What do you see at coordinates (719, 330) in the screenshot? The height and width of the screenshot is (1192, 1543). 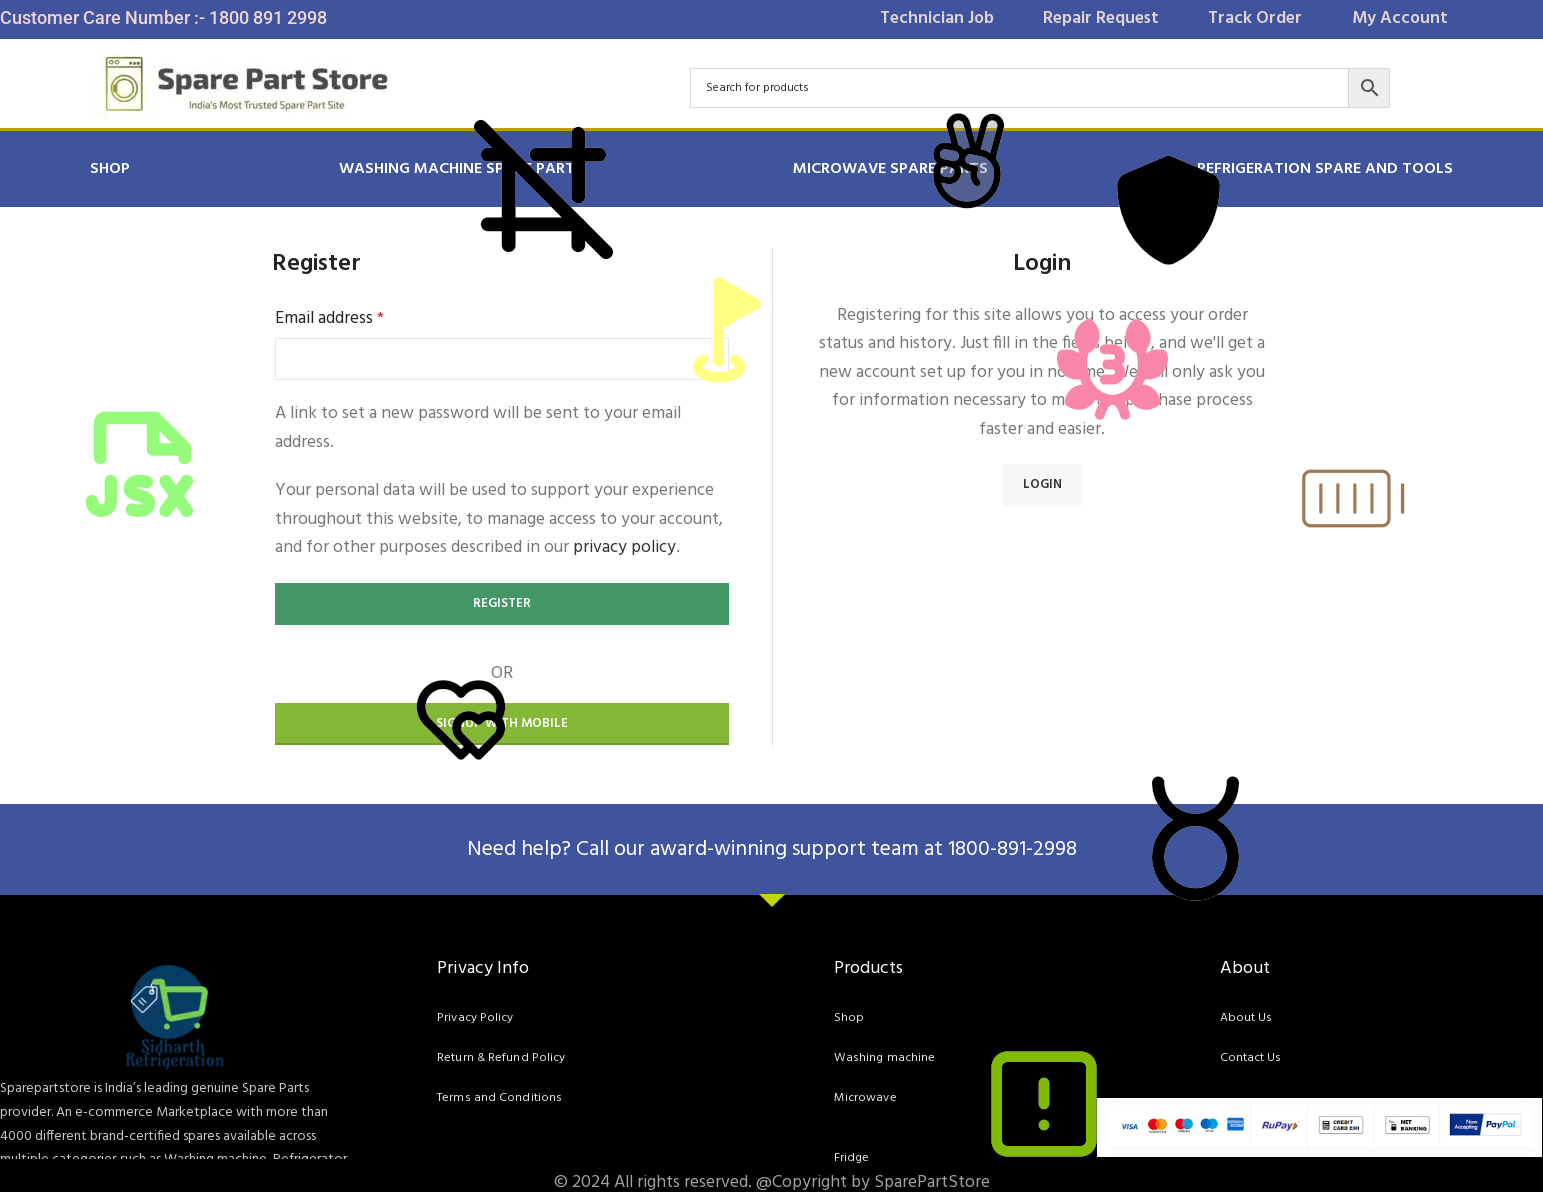 I see `access golf course or mini golf features` at bounding box center [719, 330].